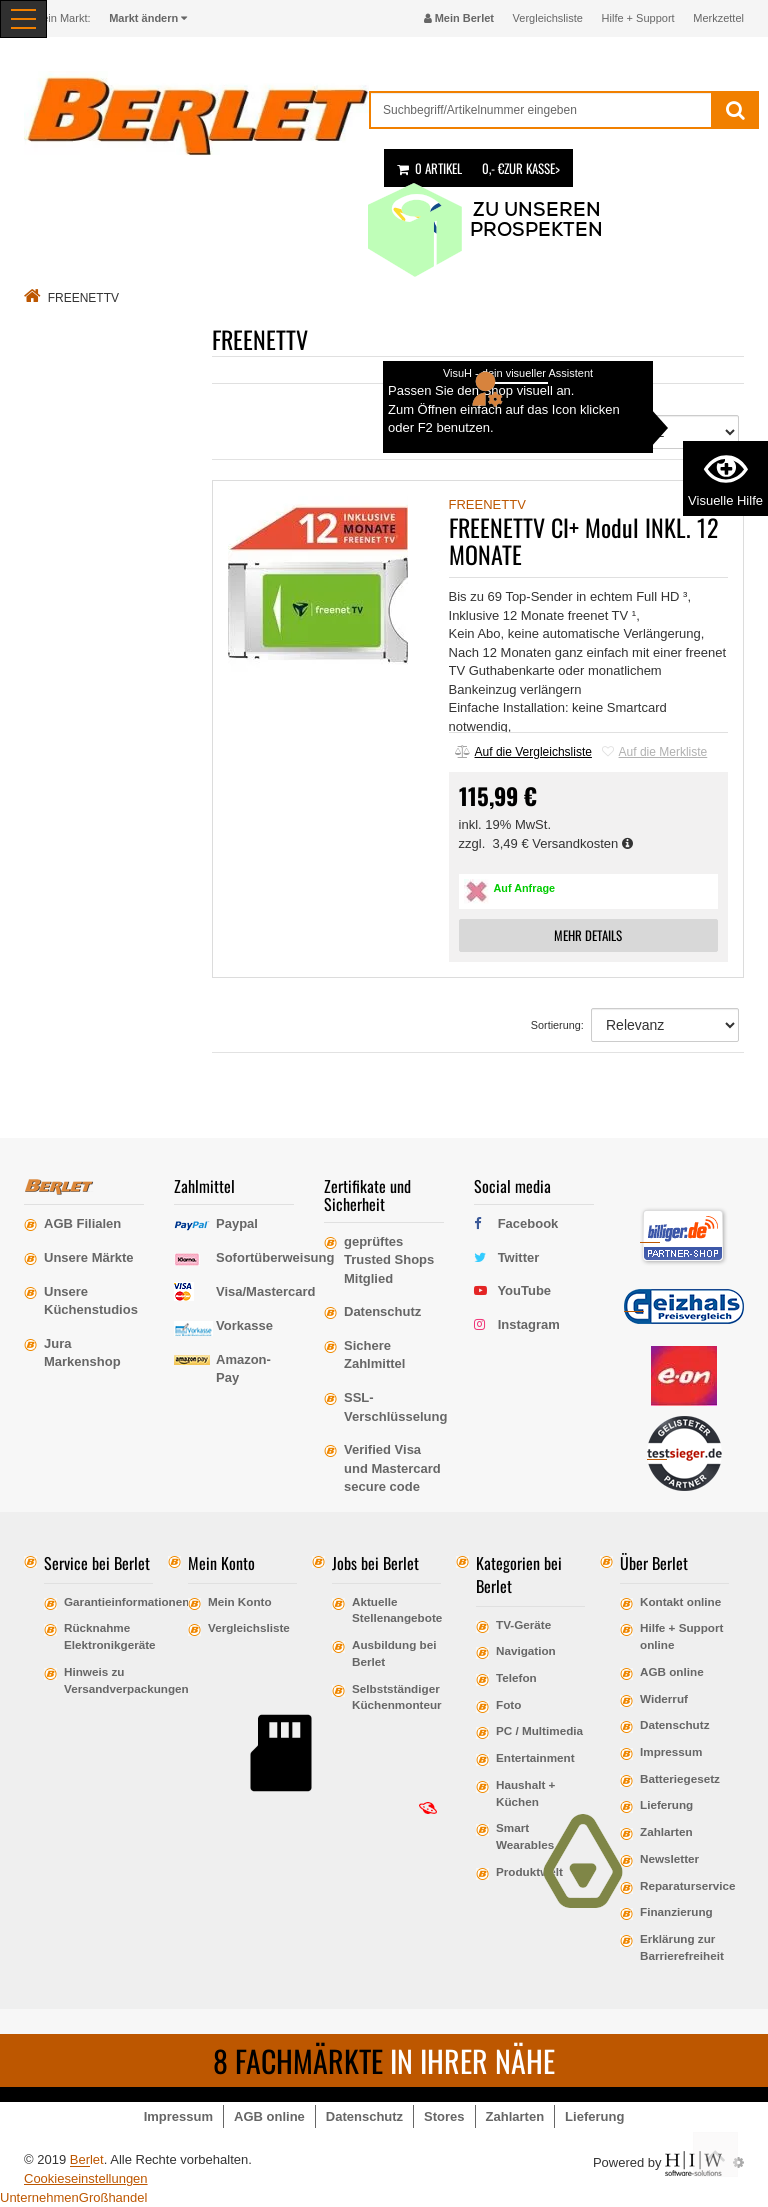  Describe the element at coordinates (583, 1861) in the screenshot. I see `open inkdrop markdown note-taking app` at that location.